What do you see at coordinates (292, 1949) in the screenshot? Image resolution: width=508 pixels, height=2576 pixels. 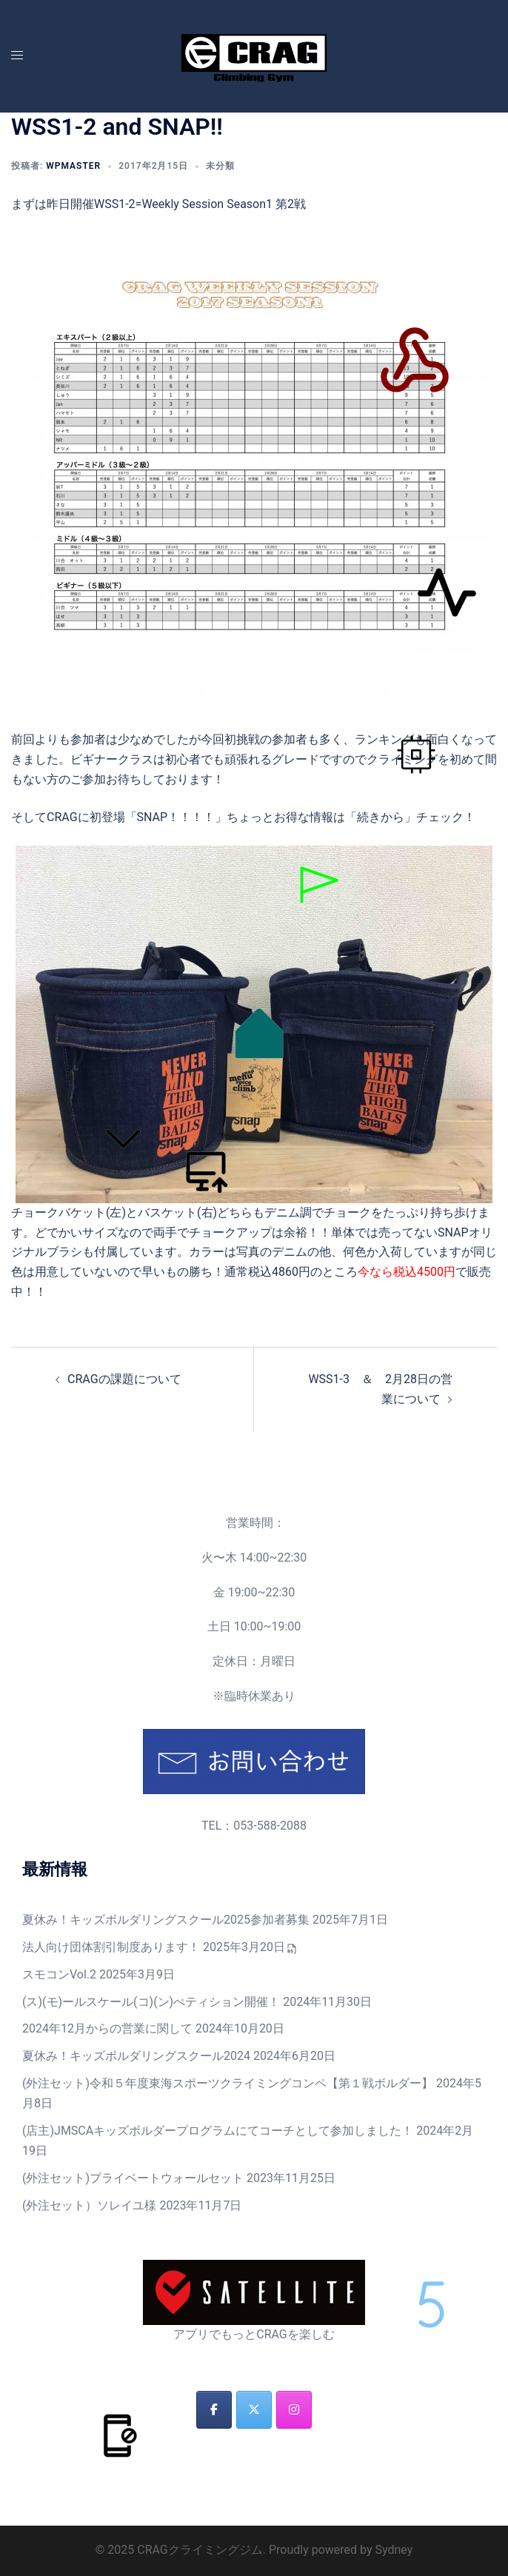 I see `a Rust source code file` at bounding box center [292, 1949].